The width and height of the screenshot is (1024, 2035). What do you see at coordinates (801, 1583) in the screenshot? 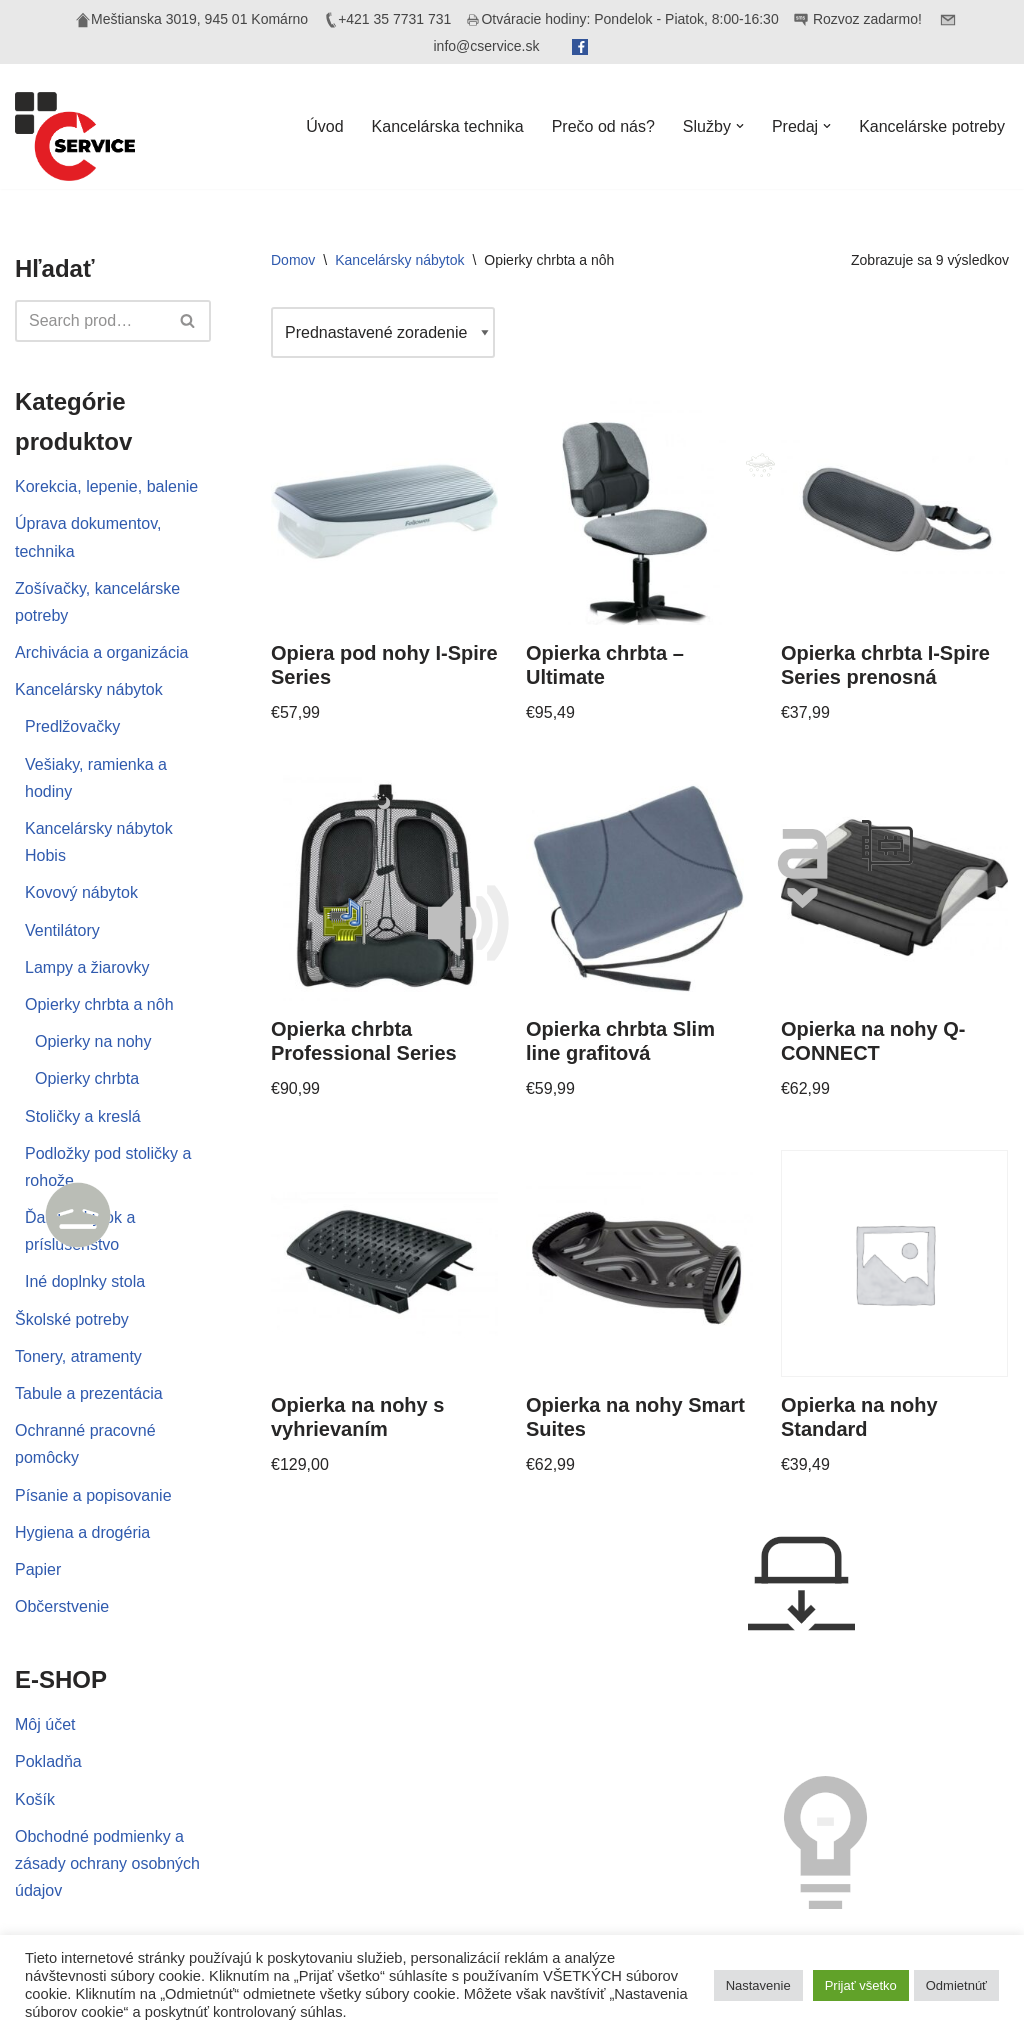
I see `minimize window to dock` at bounding box center [801, 1583].